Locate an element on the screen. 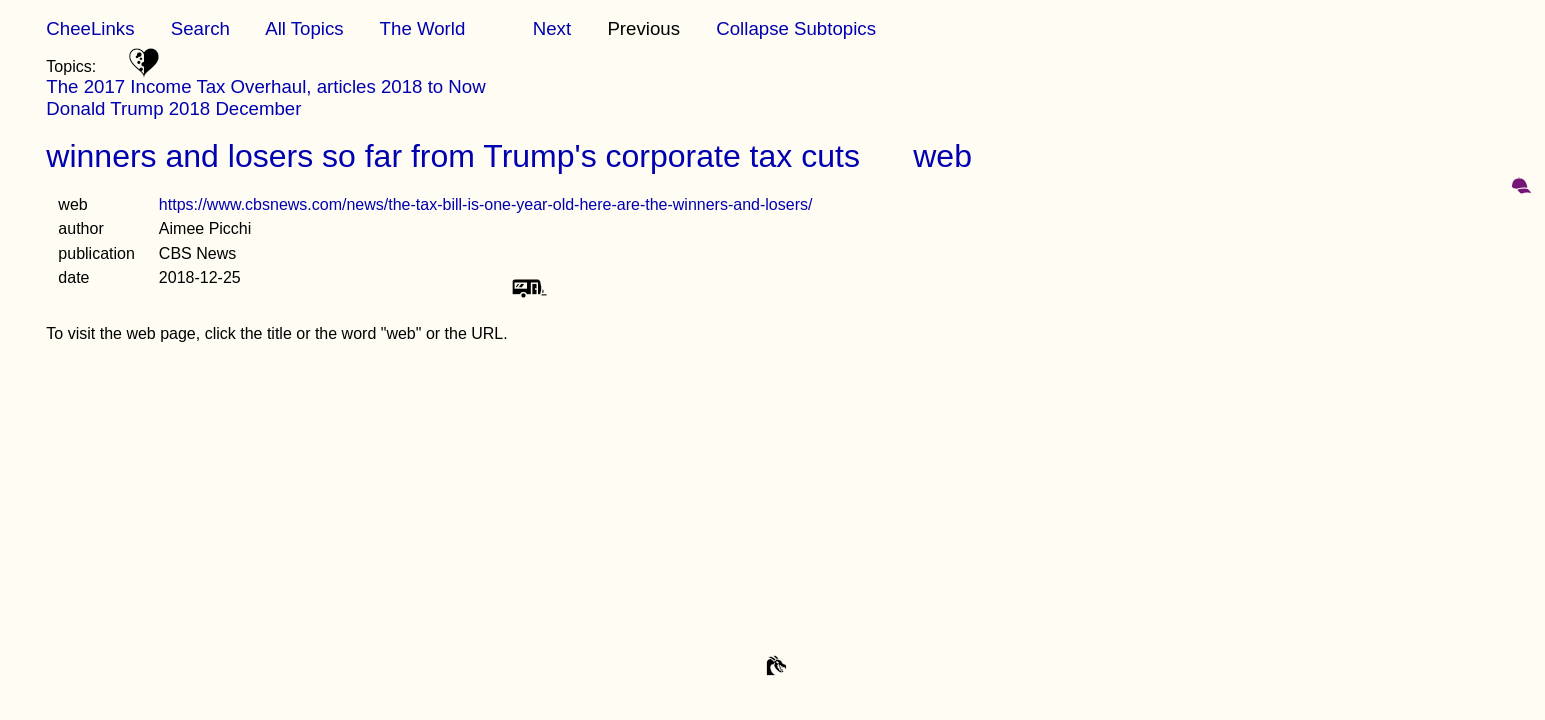 Image resolution: width=1545 pixels, height=720 pixels. access player profile or avatar customization is located at coordinates (1521, 185).